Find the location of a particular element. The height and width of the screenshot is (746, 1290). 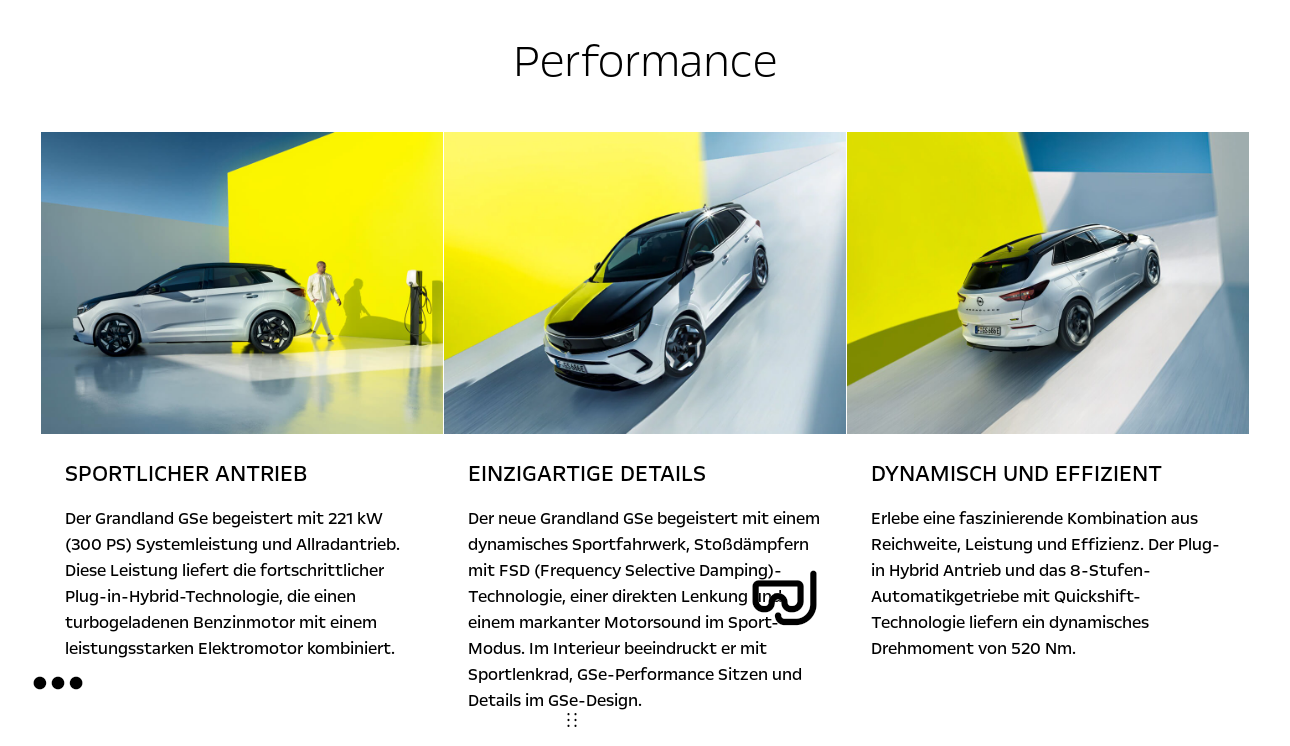

open more options menu is located at coordinates (58, 683).